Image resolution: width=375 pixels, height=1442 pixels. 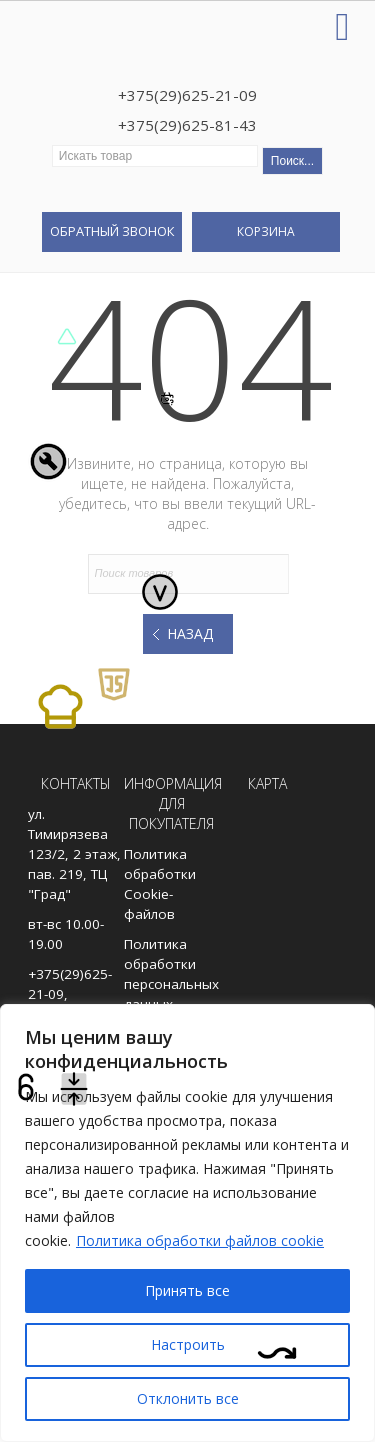 What do you see at coordinates (167, 398) in the screenshot?
I see `check order status or details` at bounding box center [167, 398].